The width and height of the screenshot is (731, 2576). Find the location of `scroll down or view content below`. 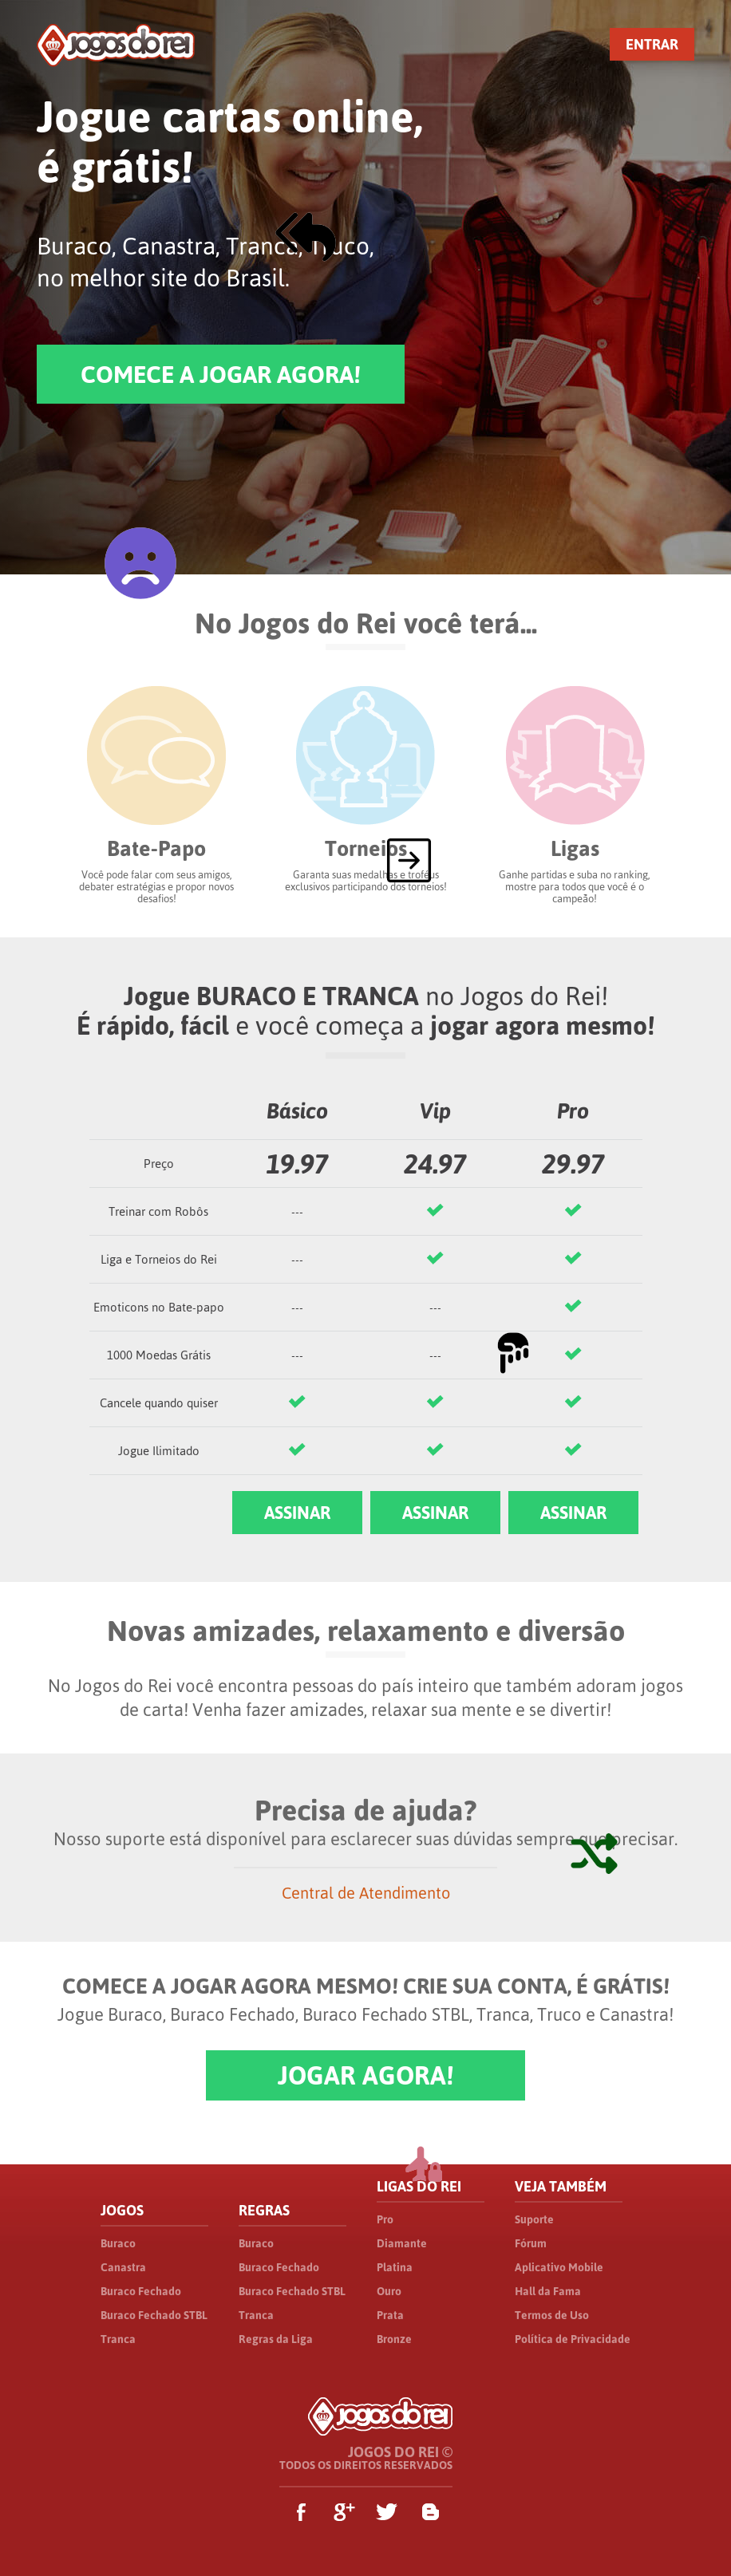

scroll down or view content below is located at coordinates (513, 1353).